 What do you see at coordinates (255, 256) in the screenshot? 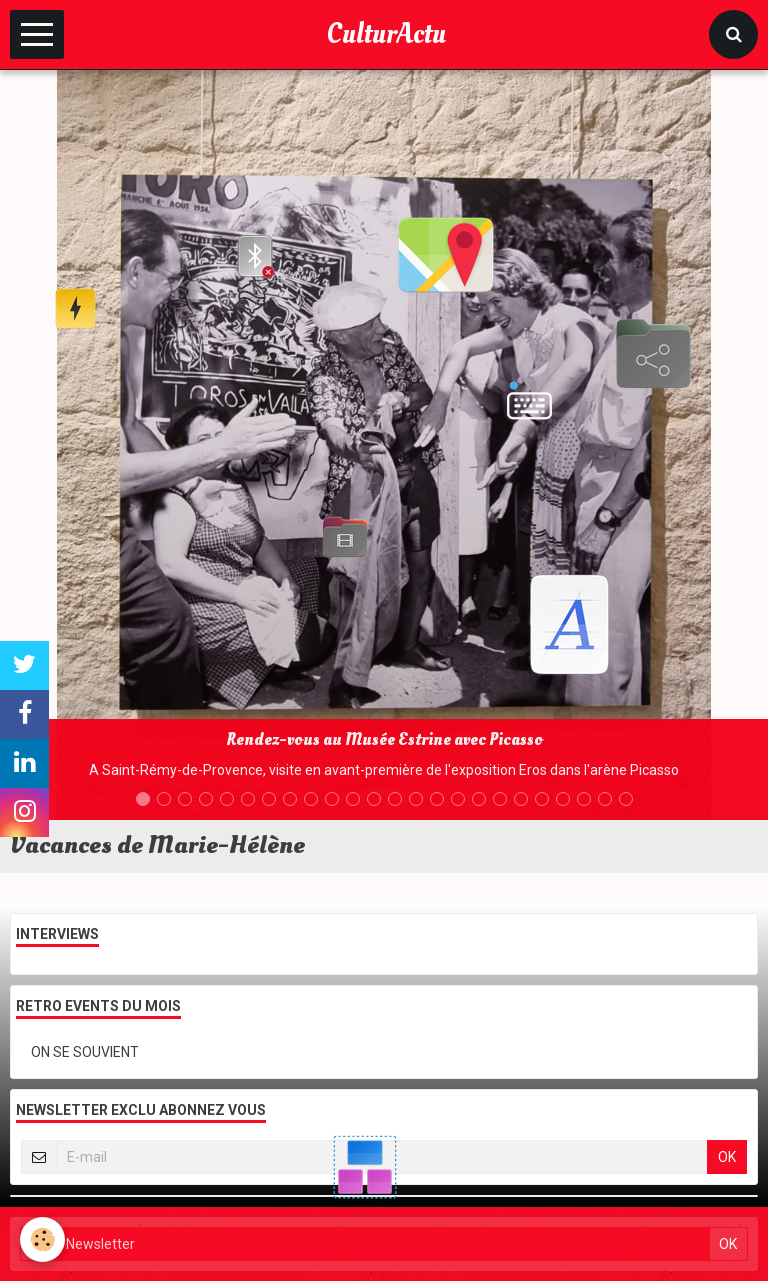
I see `bluetooth is currently disabled` at bounding box center [255, 256].